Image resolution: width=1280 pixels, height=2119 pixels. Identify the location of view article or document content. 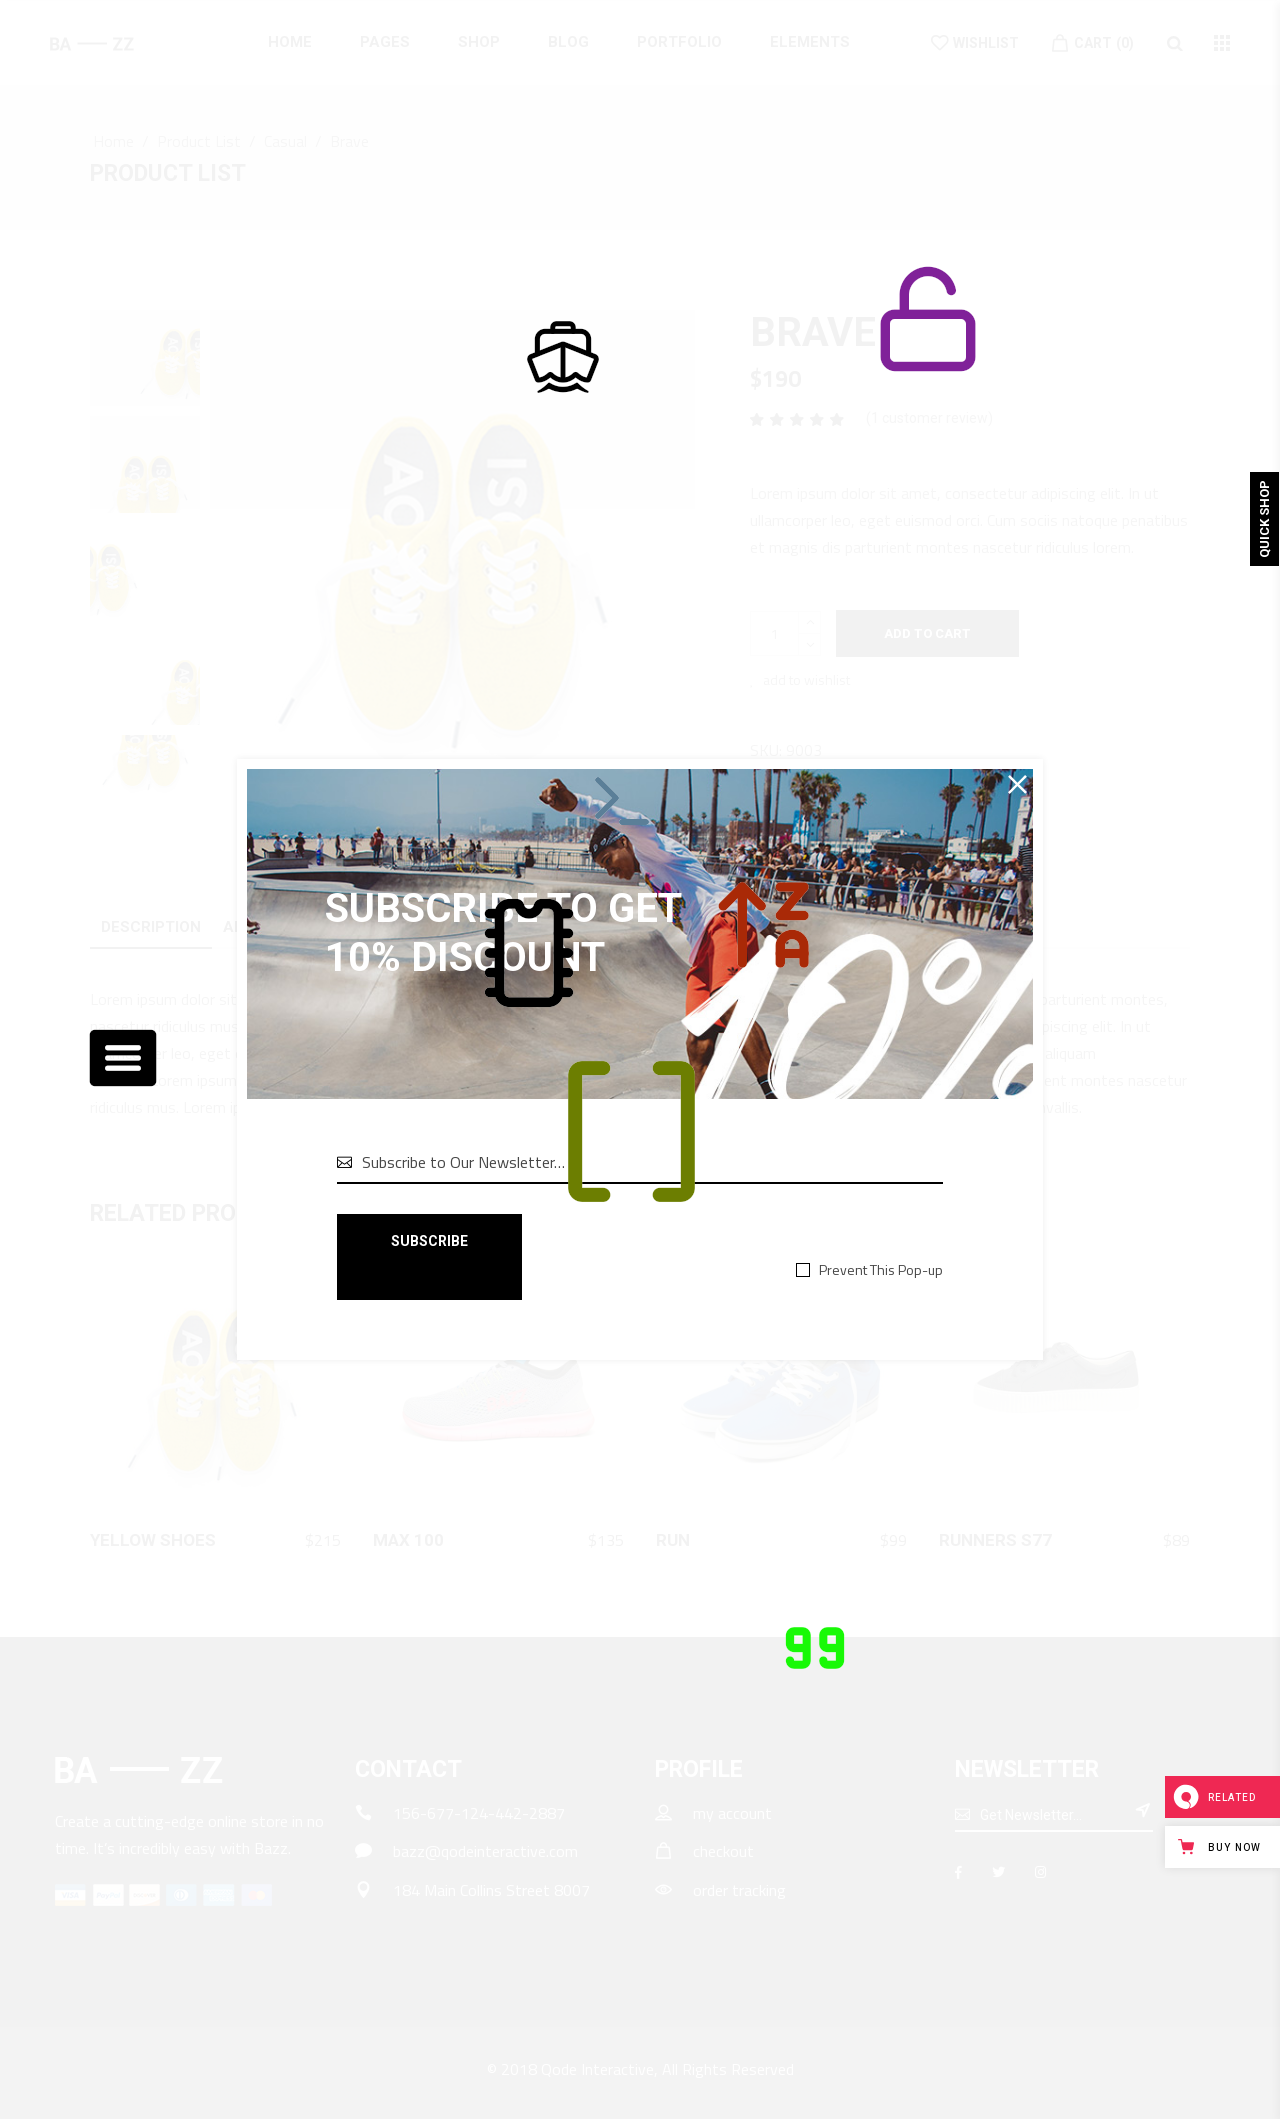
(123, 1058).